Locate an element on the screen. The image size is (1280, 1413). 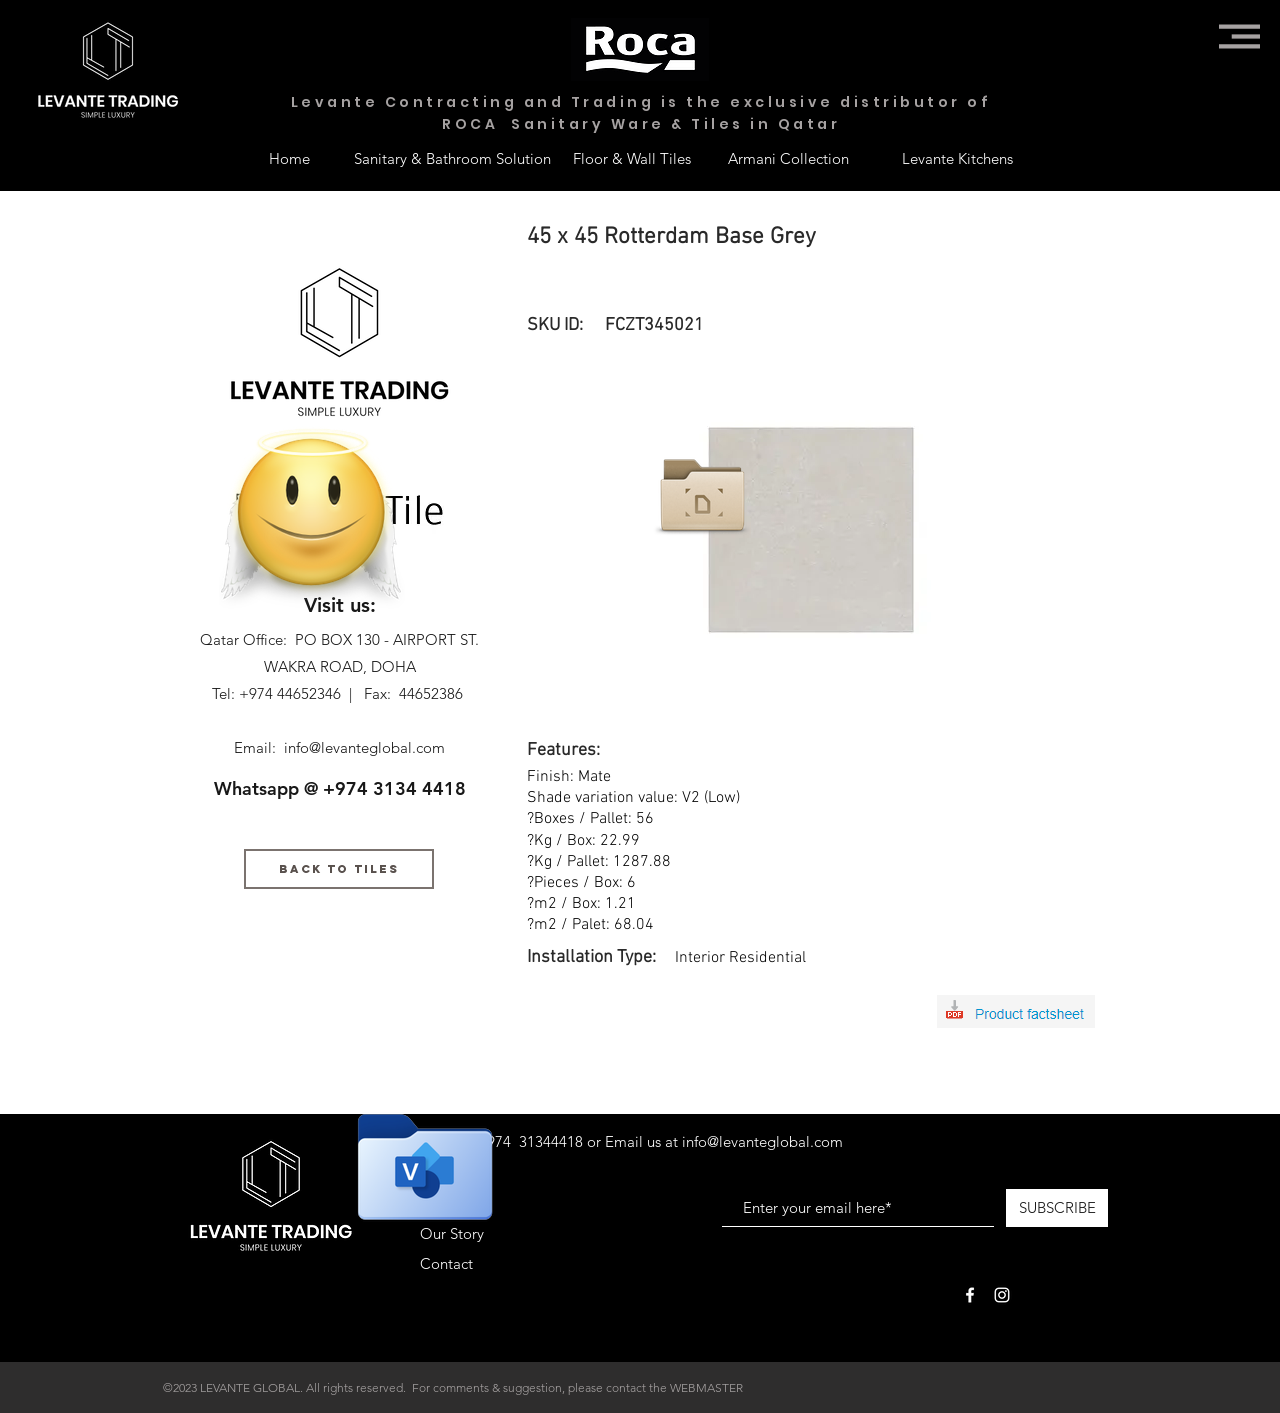
access desktop folder contents is located at coordinates (702, 499).